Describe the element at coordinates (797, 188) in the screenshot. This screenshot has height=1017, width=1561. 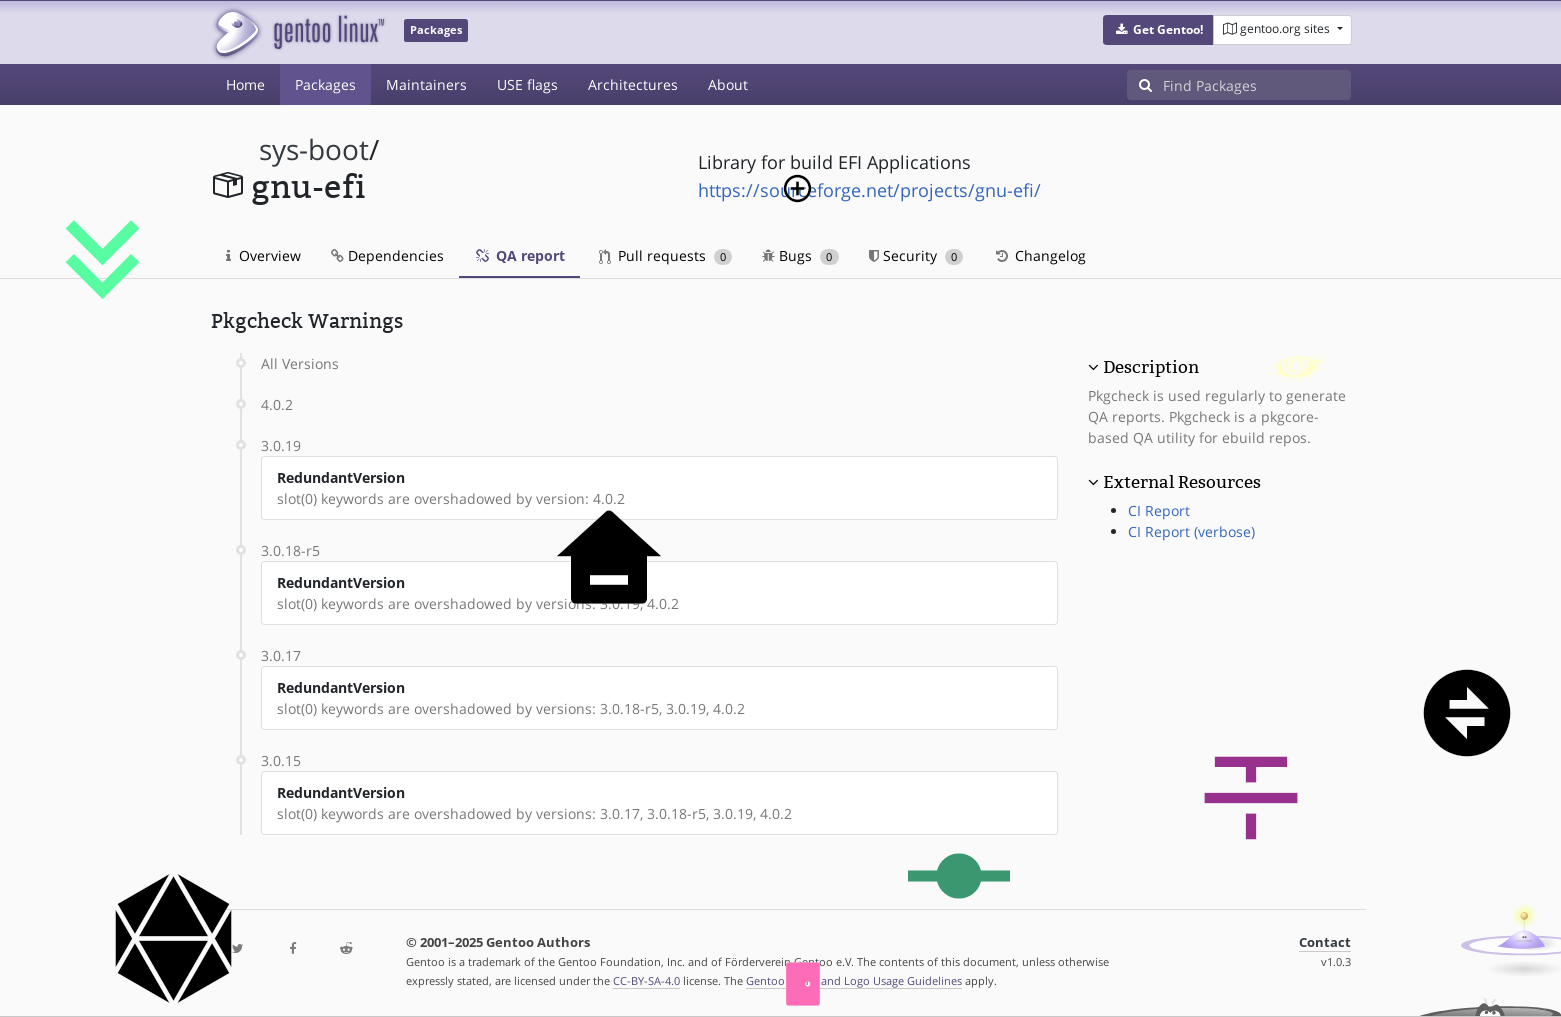
I see `add a new item` at that location.